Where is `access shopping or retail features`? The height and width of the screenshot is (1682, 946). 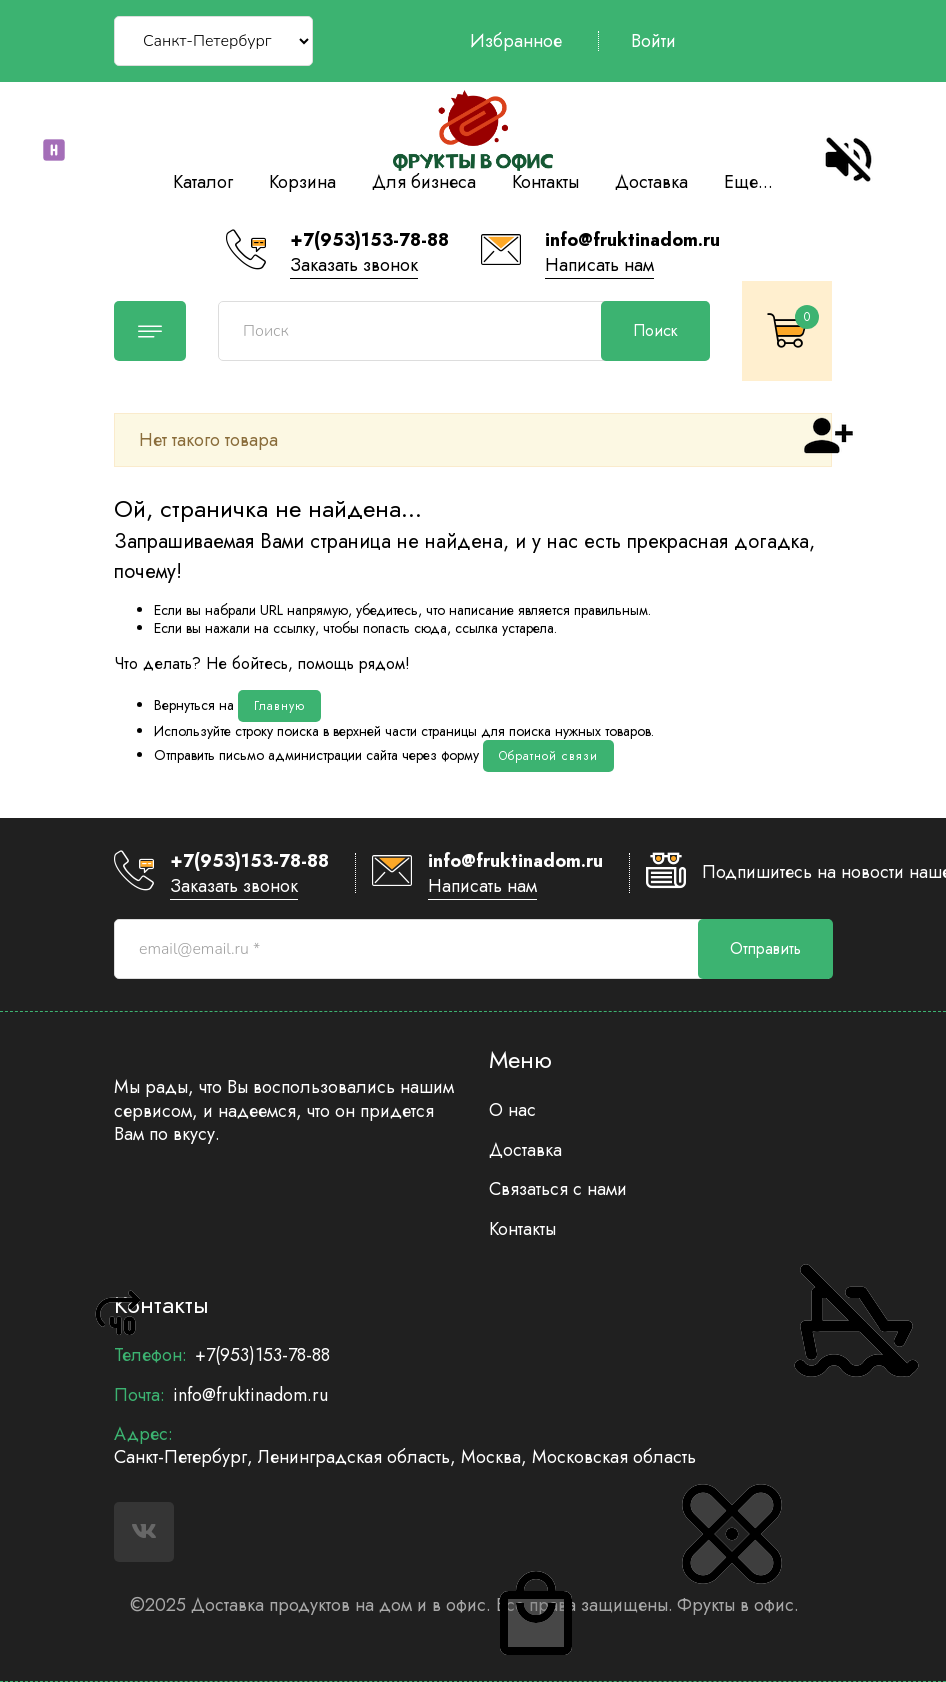 access shopping or retail features is located at coordinates (536, 1615).